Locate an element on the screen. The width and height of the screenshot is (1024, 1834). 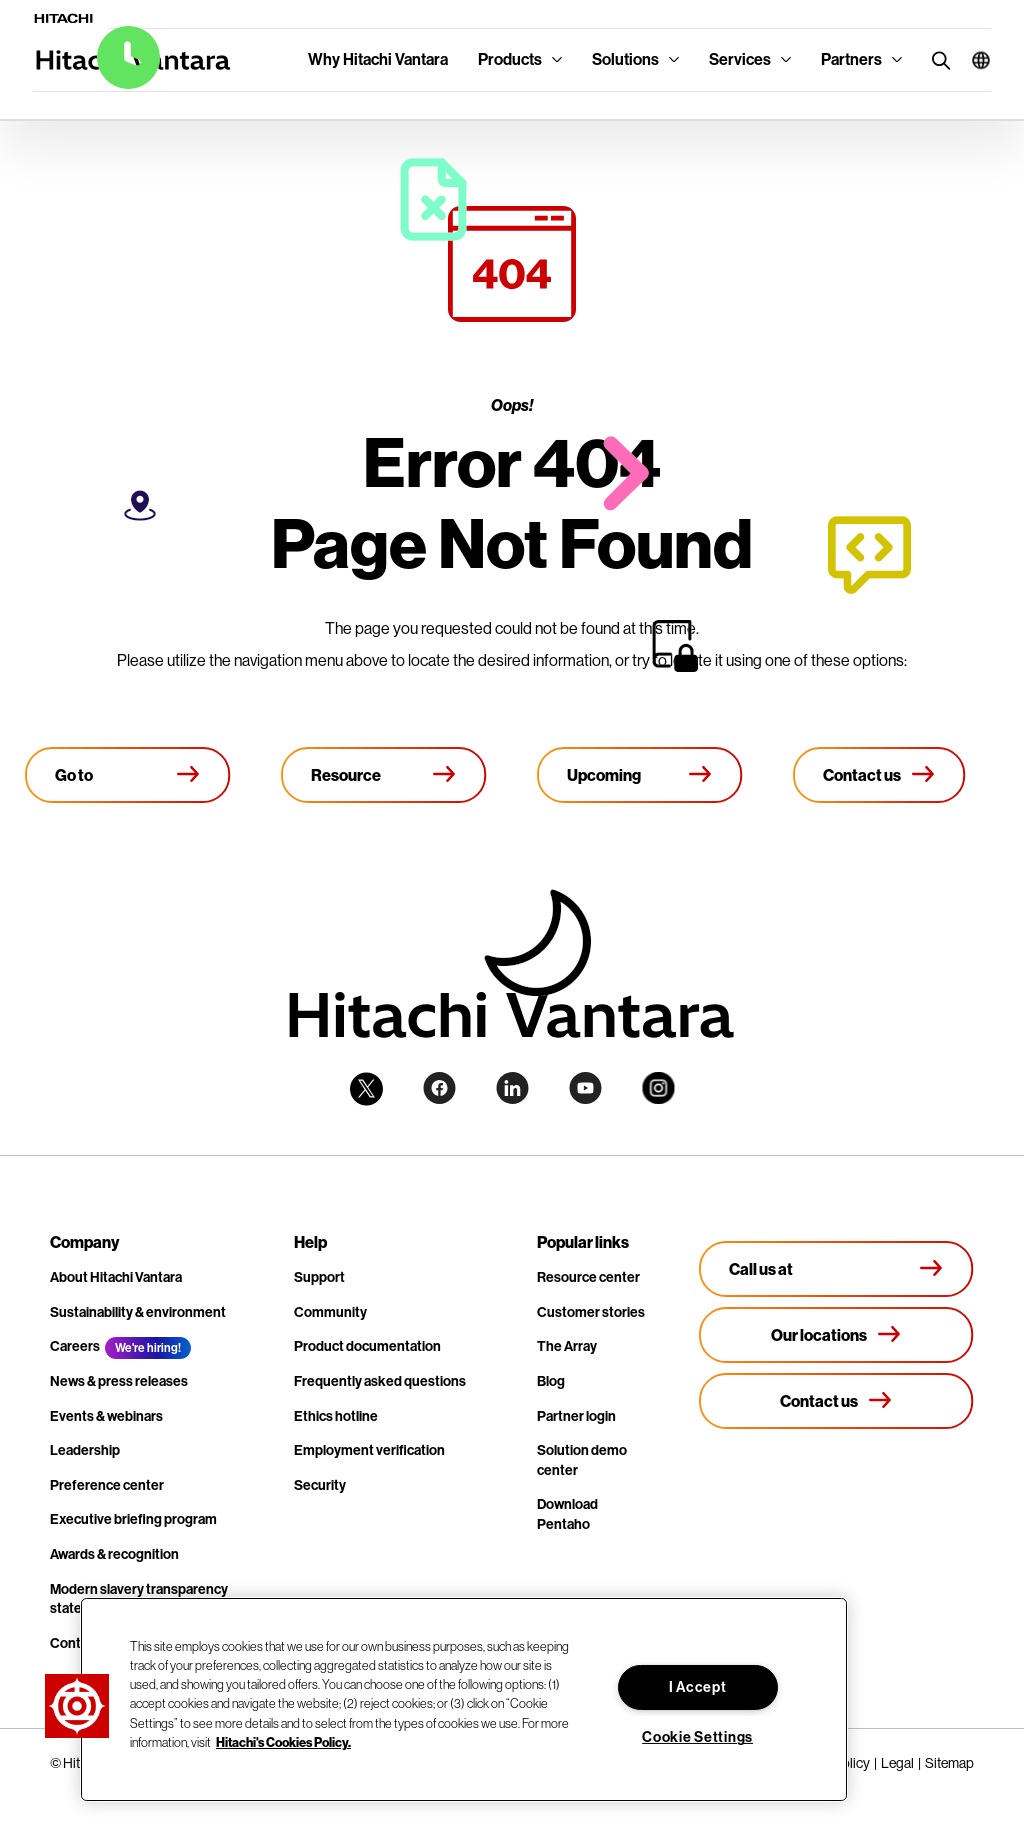
view time or clock settings is located at coordinates (128, 57).